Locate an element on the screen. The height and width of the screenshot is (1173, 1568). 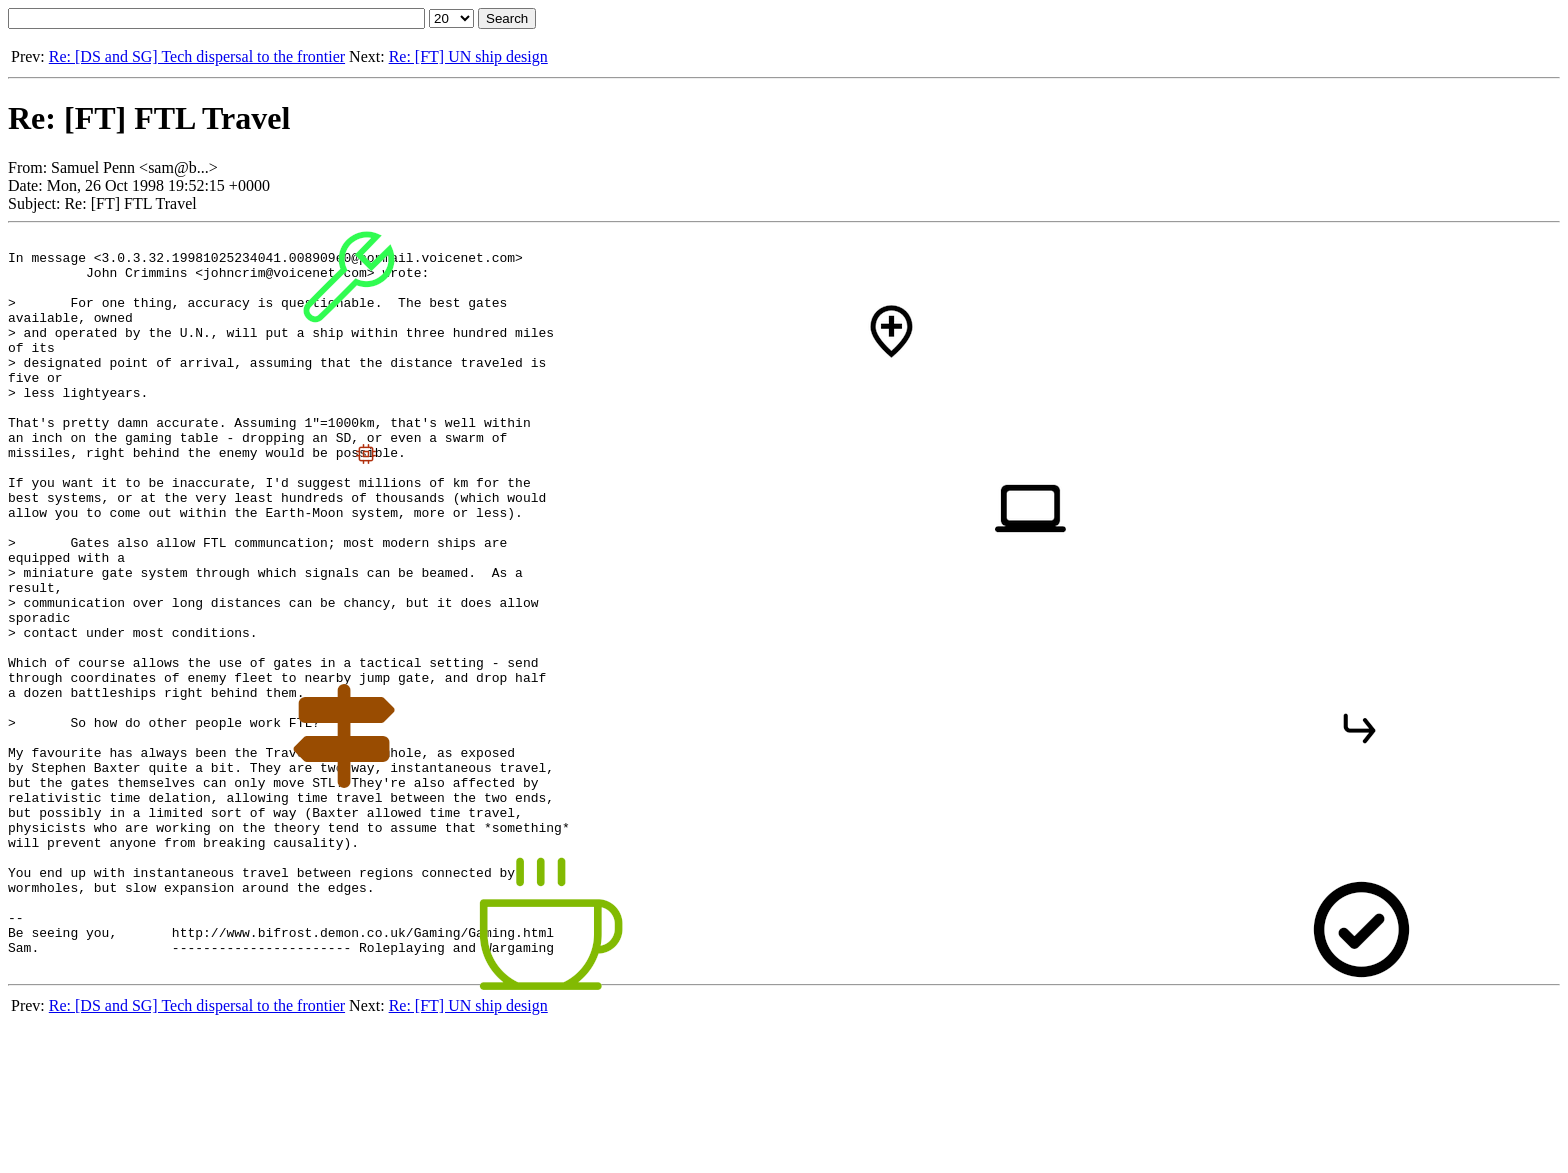
view processor or system performance is located at coordinates (366, 454).